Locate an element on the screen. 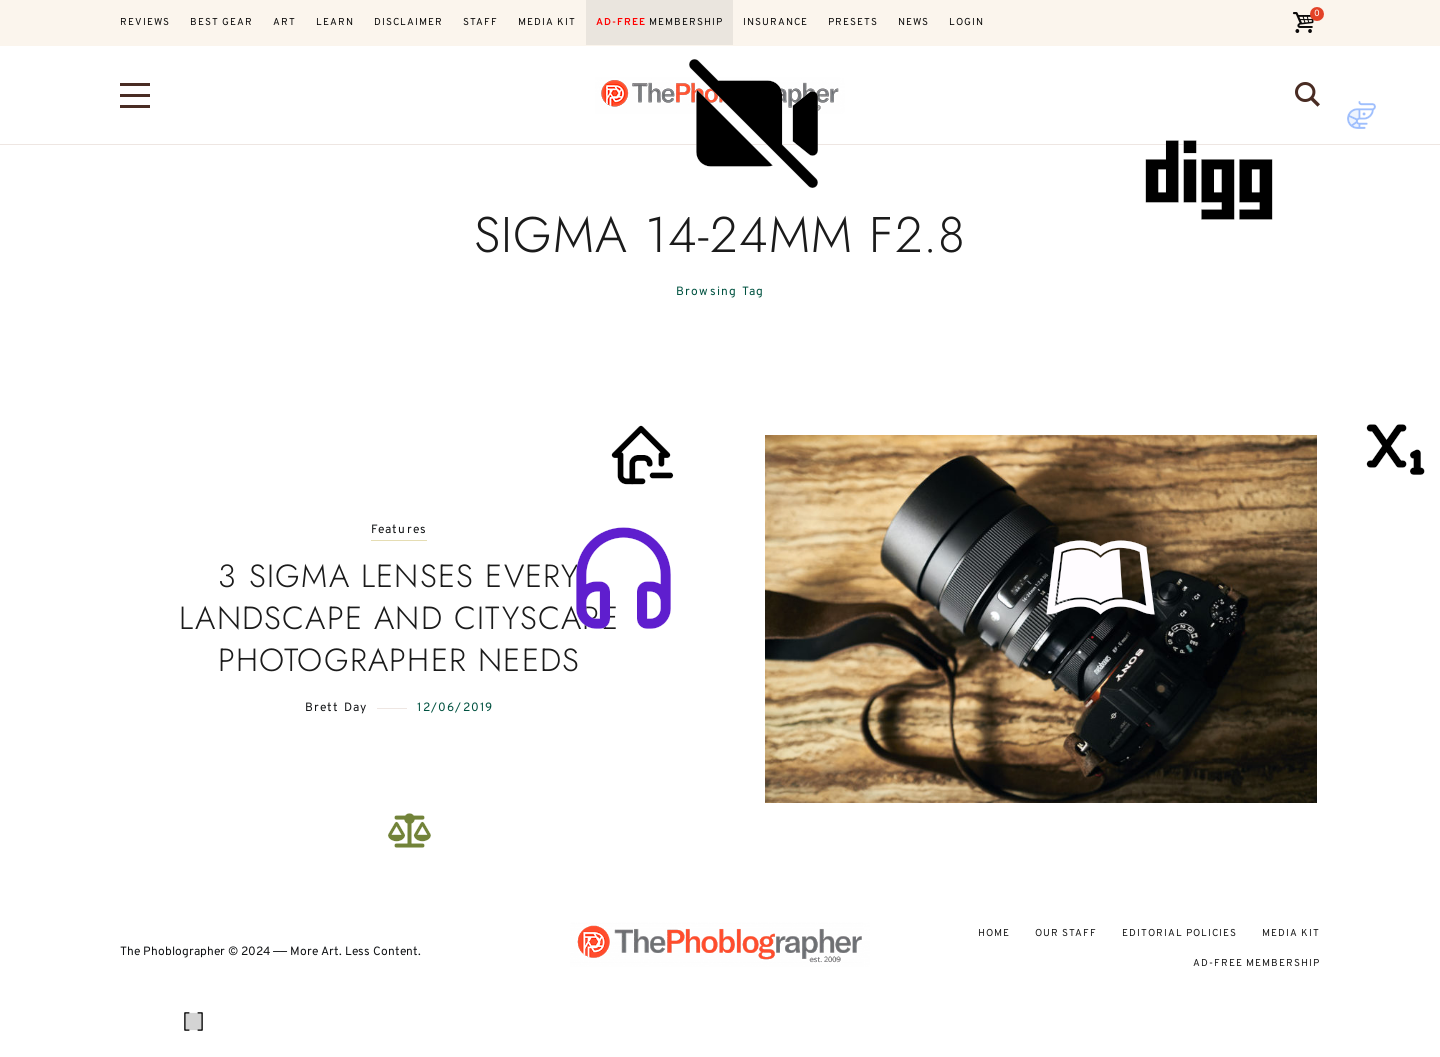 The height and width of the screenshot is (1057, 1440). view or edit code snippets is located at coordinates (193, 1021).